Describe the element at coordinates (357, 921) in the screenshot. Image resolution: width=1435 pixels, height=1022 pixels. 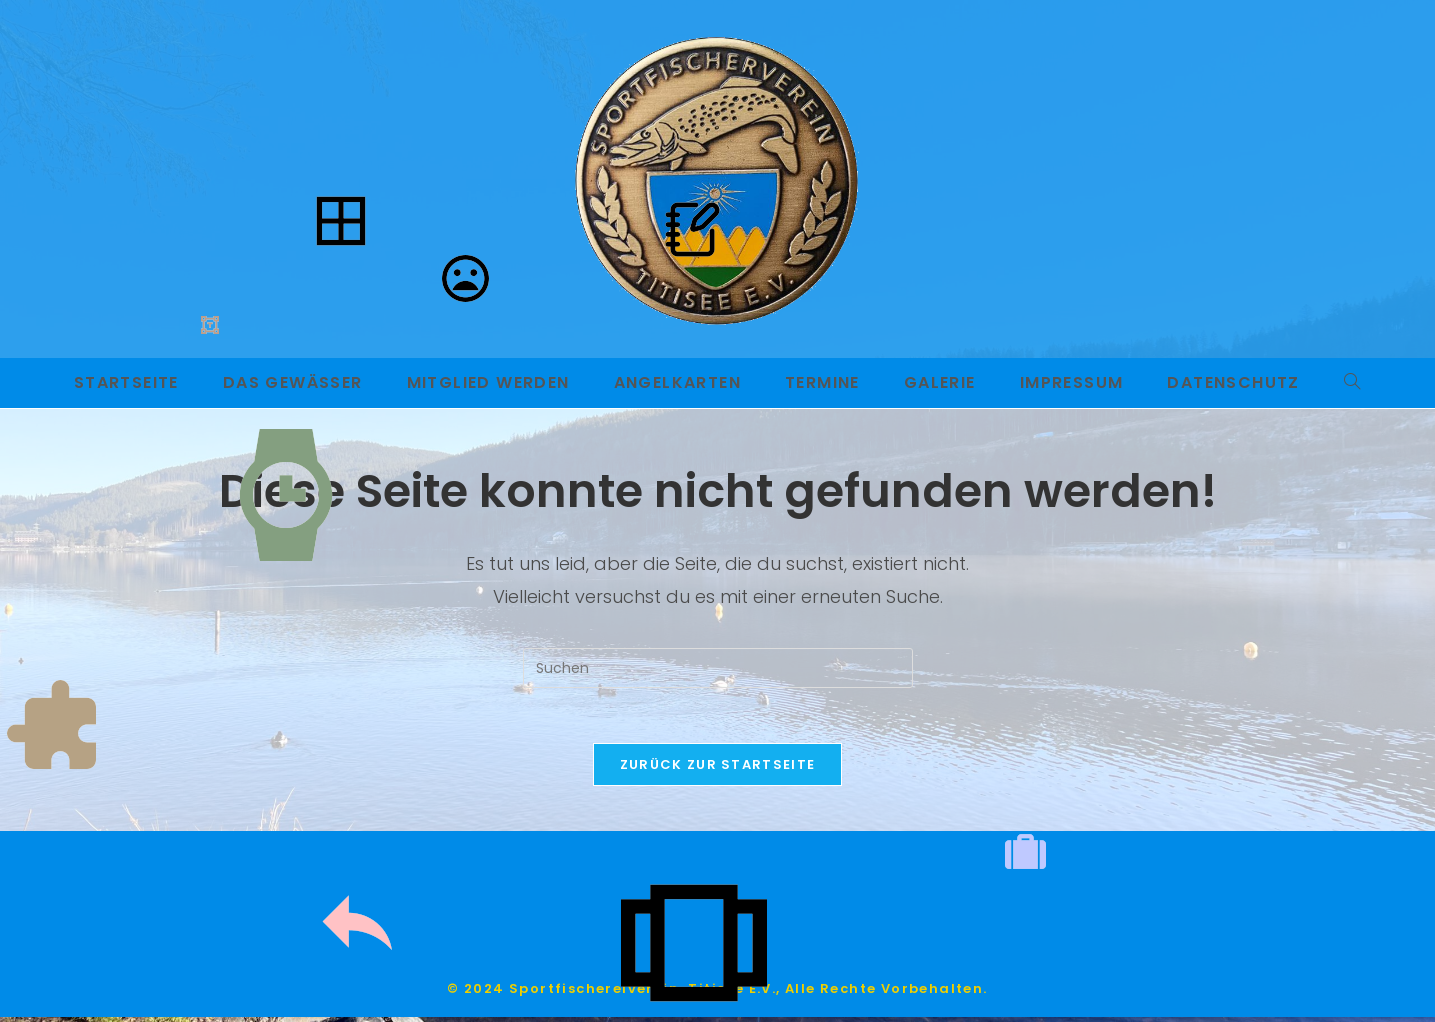
I see `reply to a message` at that location.